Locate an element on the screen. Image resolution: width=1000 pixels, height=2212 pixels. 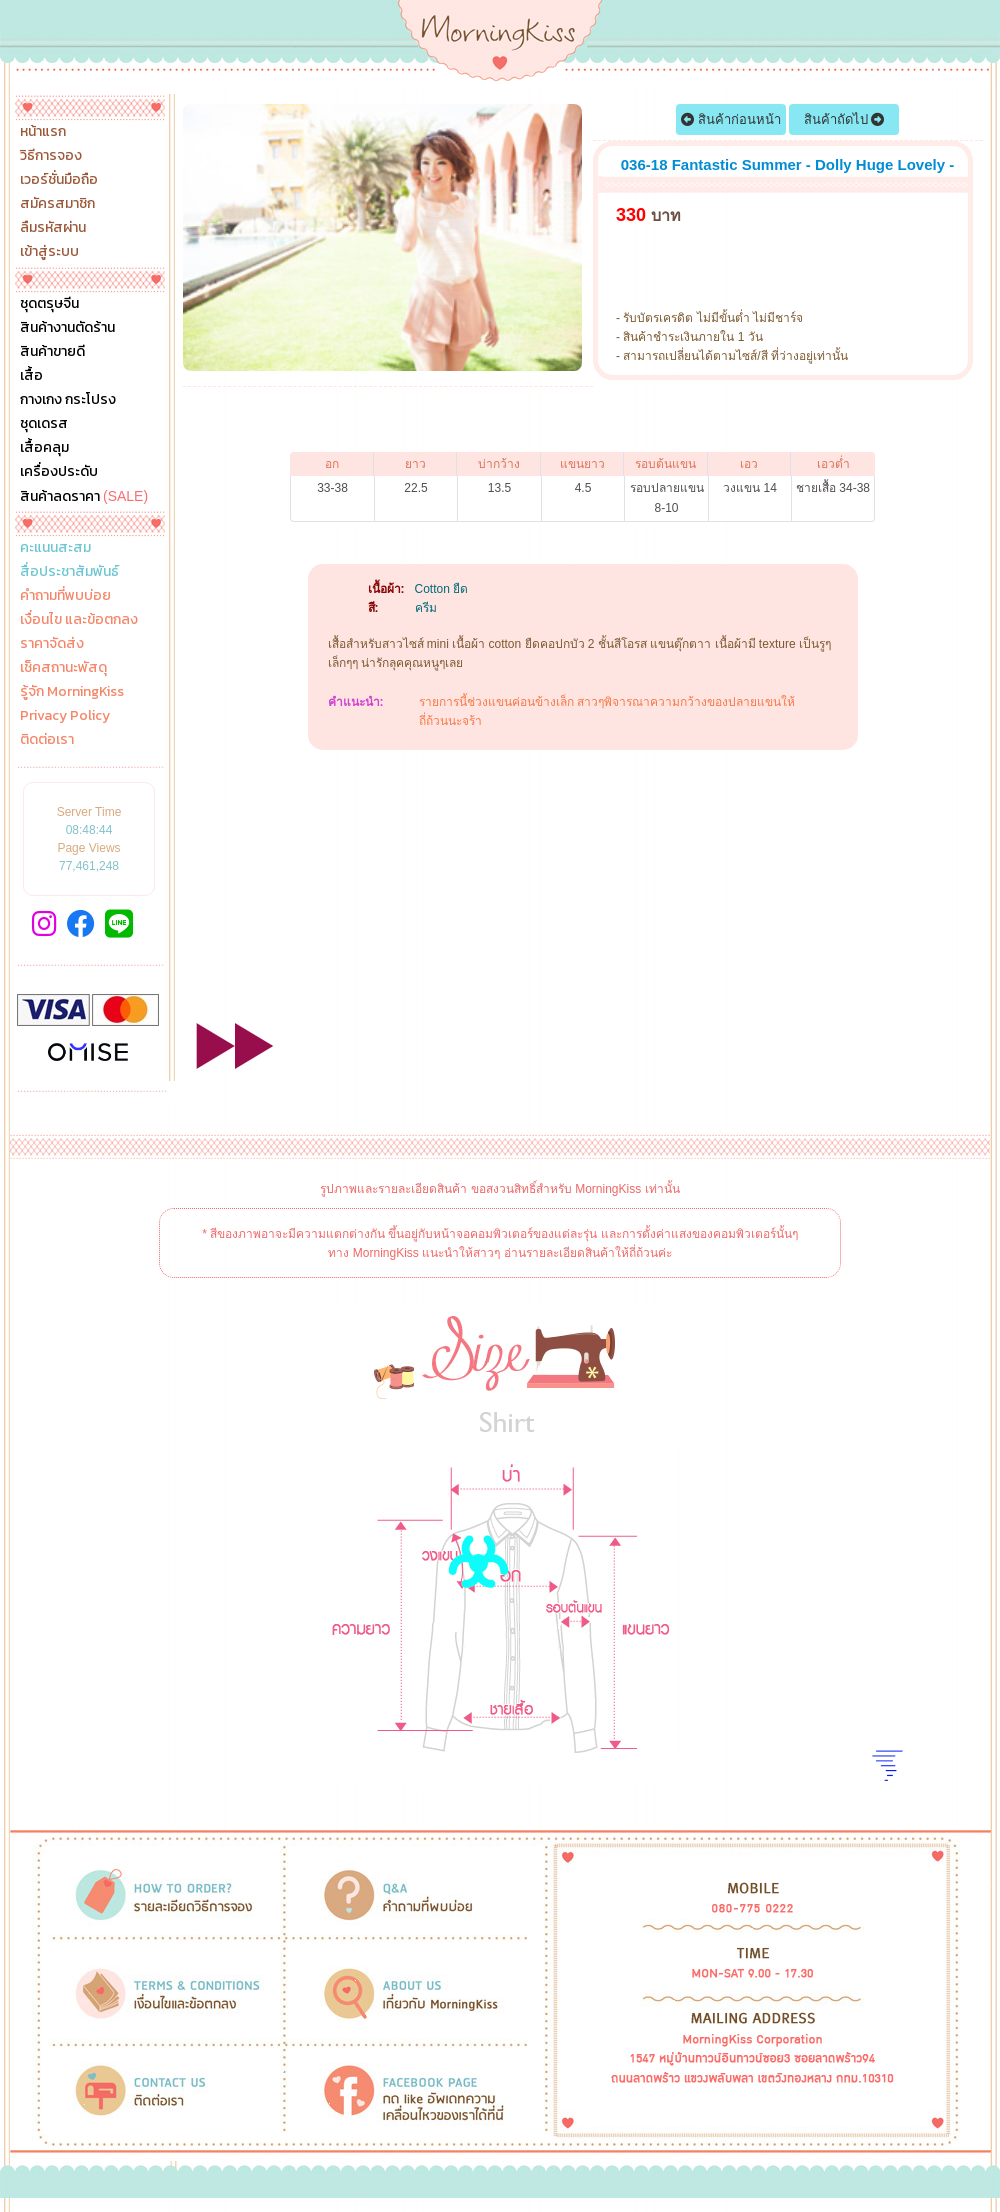
indicates severe weather alert or tornado warning is located at coordinates (887, 1764).